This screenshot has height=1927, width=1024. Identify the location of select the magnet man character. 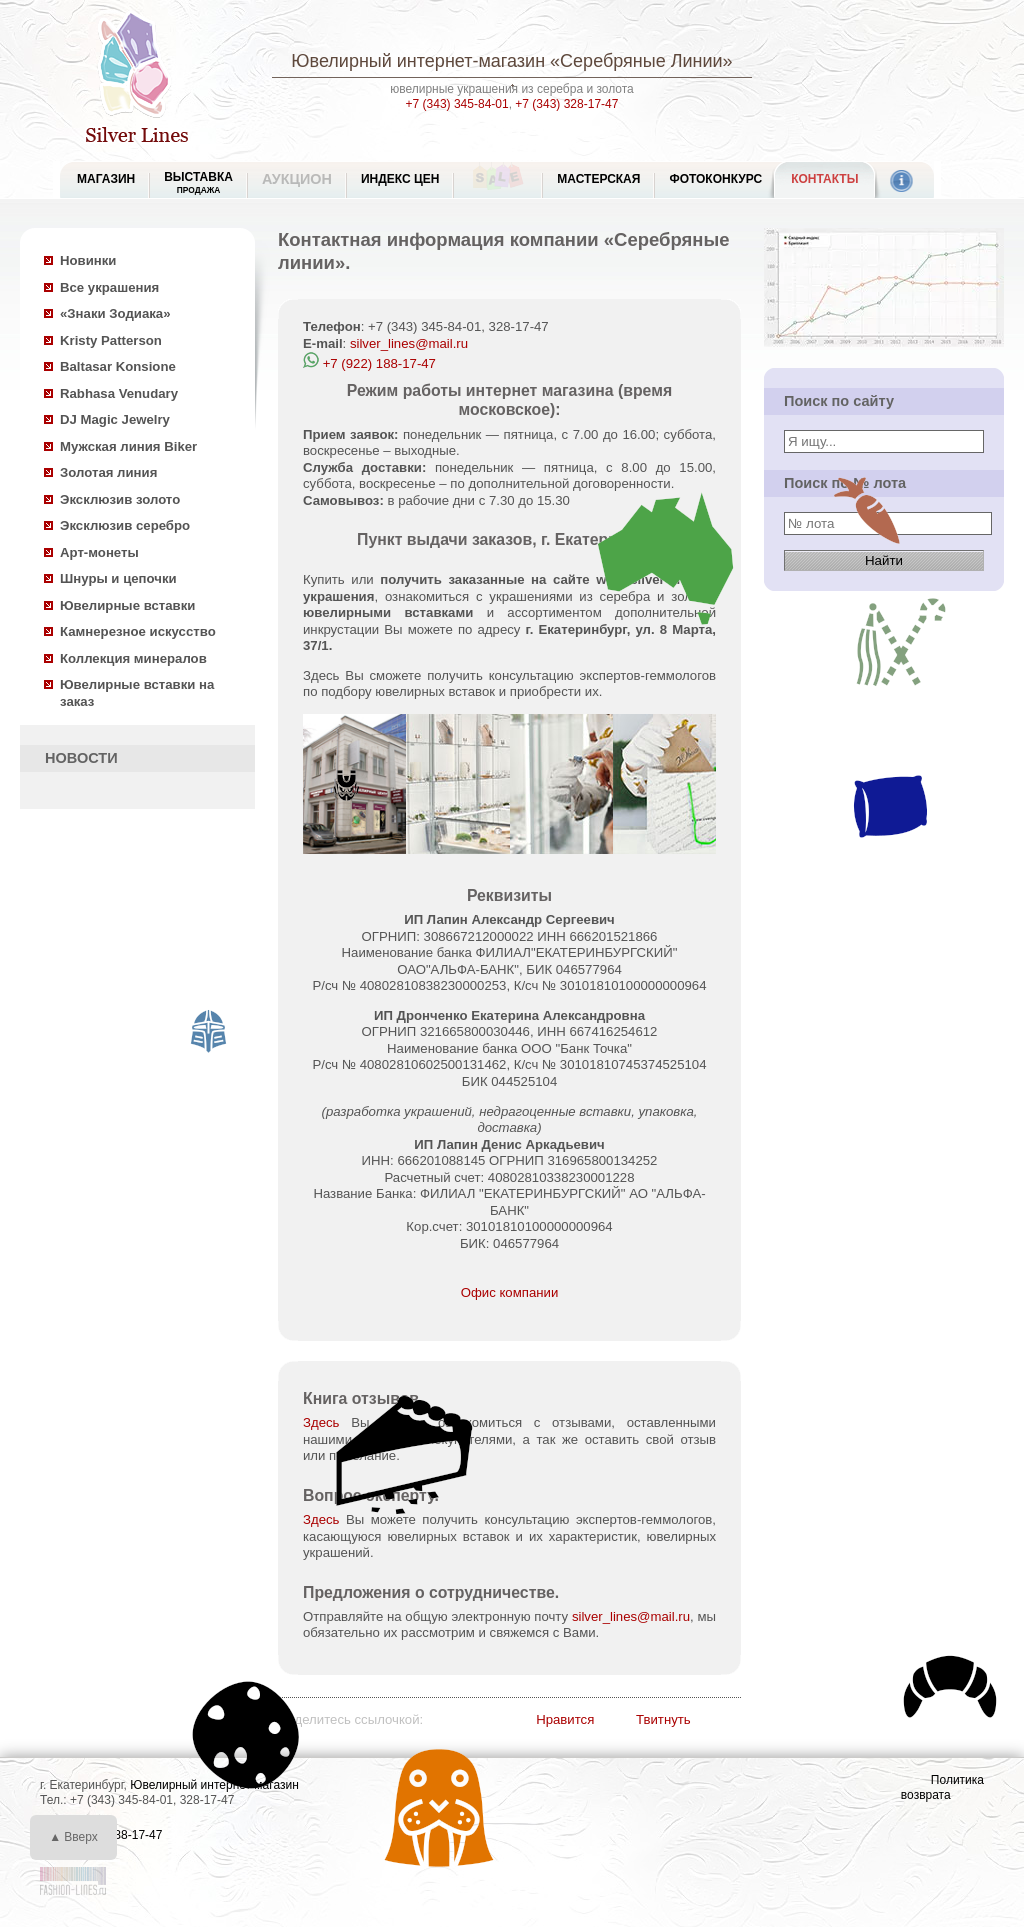
(346, 785).